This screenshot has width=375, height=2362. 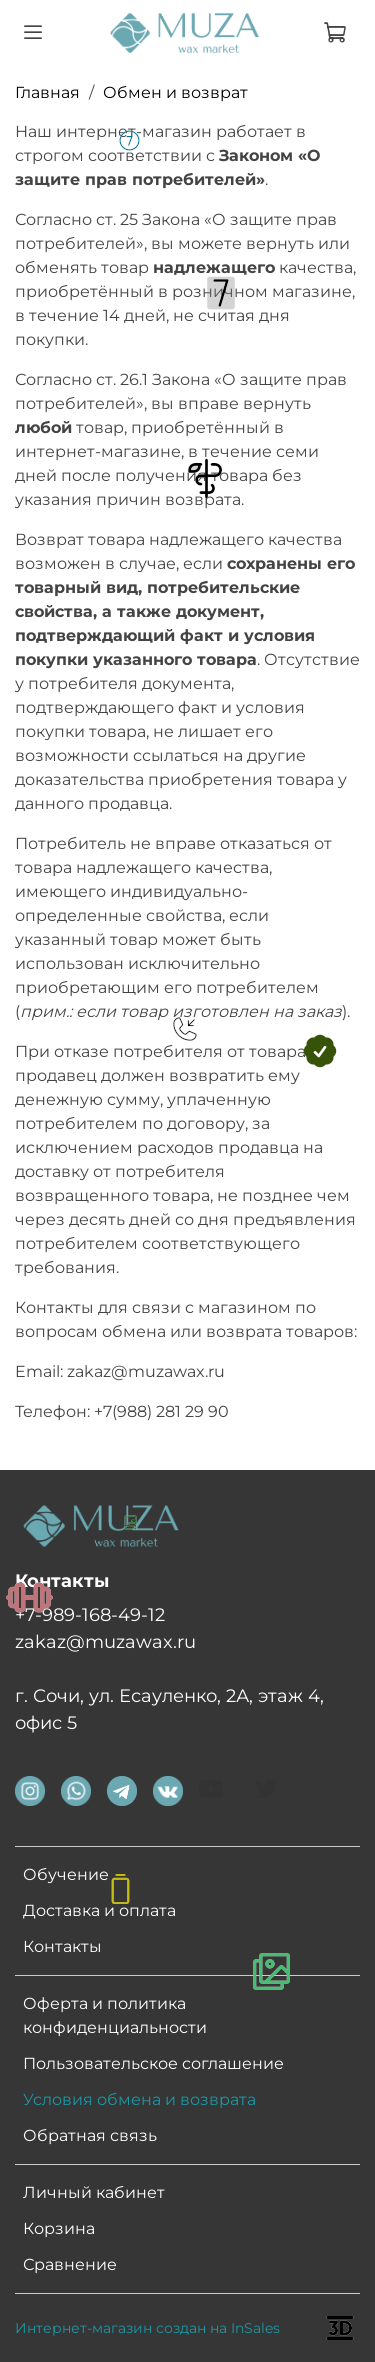 I want to click on access workout or fitness features, so click(x=29, y=1597).